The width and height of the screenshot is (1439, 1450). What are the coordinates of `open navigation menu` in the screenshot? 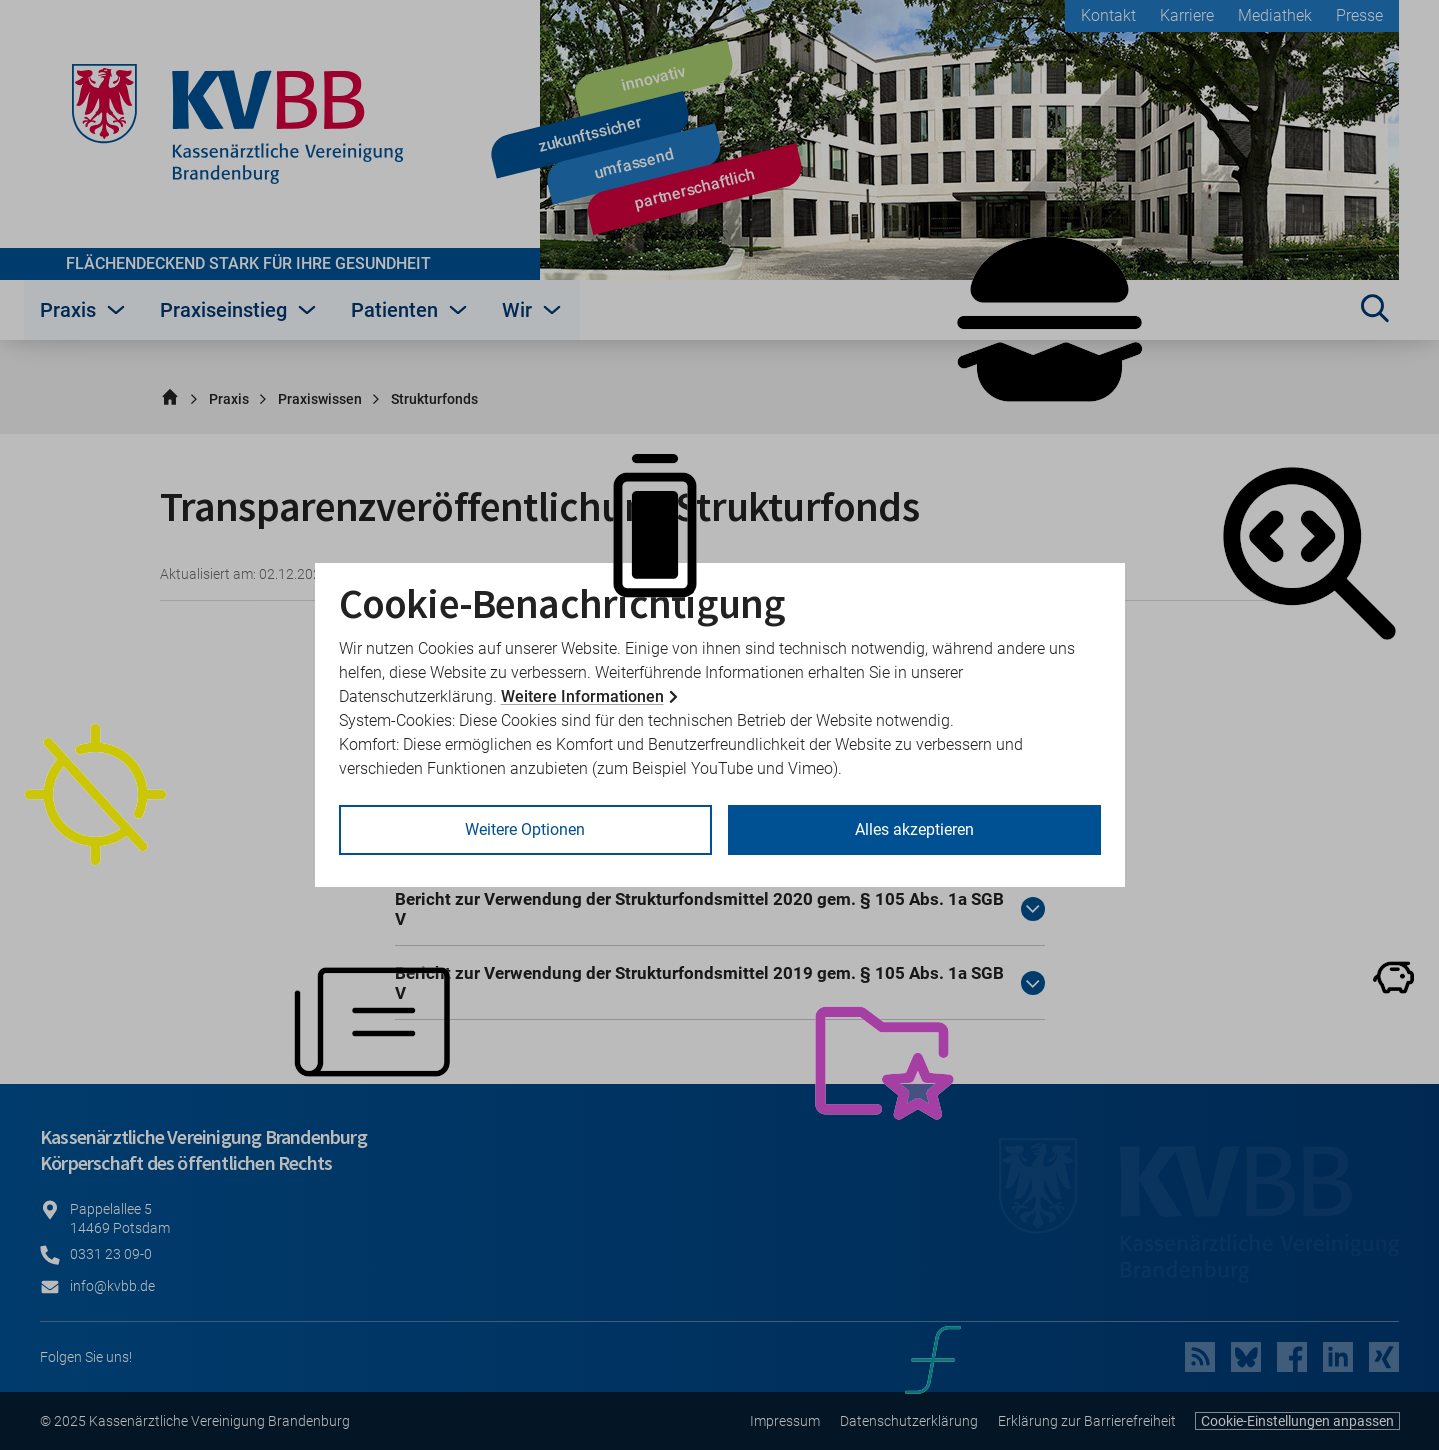 It's located at (1049, 322).